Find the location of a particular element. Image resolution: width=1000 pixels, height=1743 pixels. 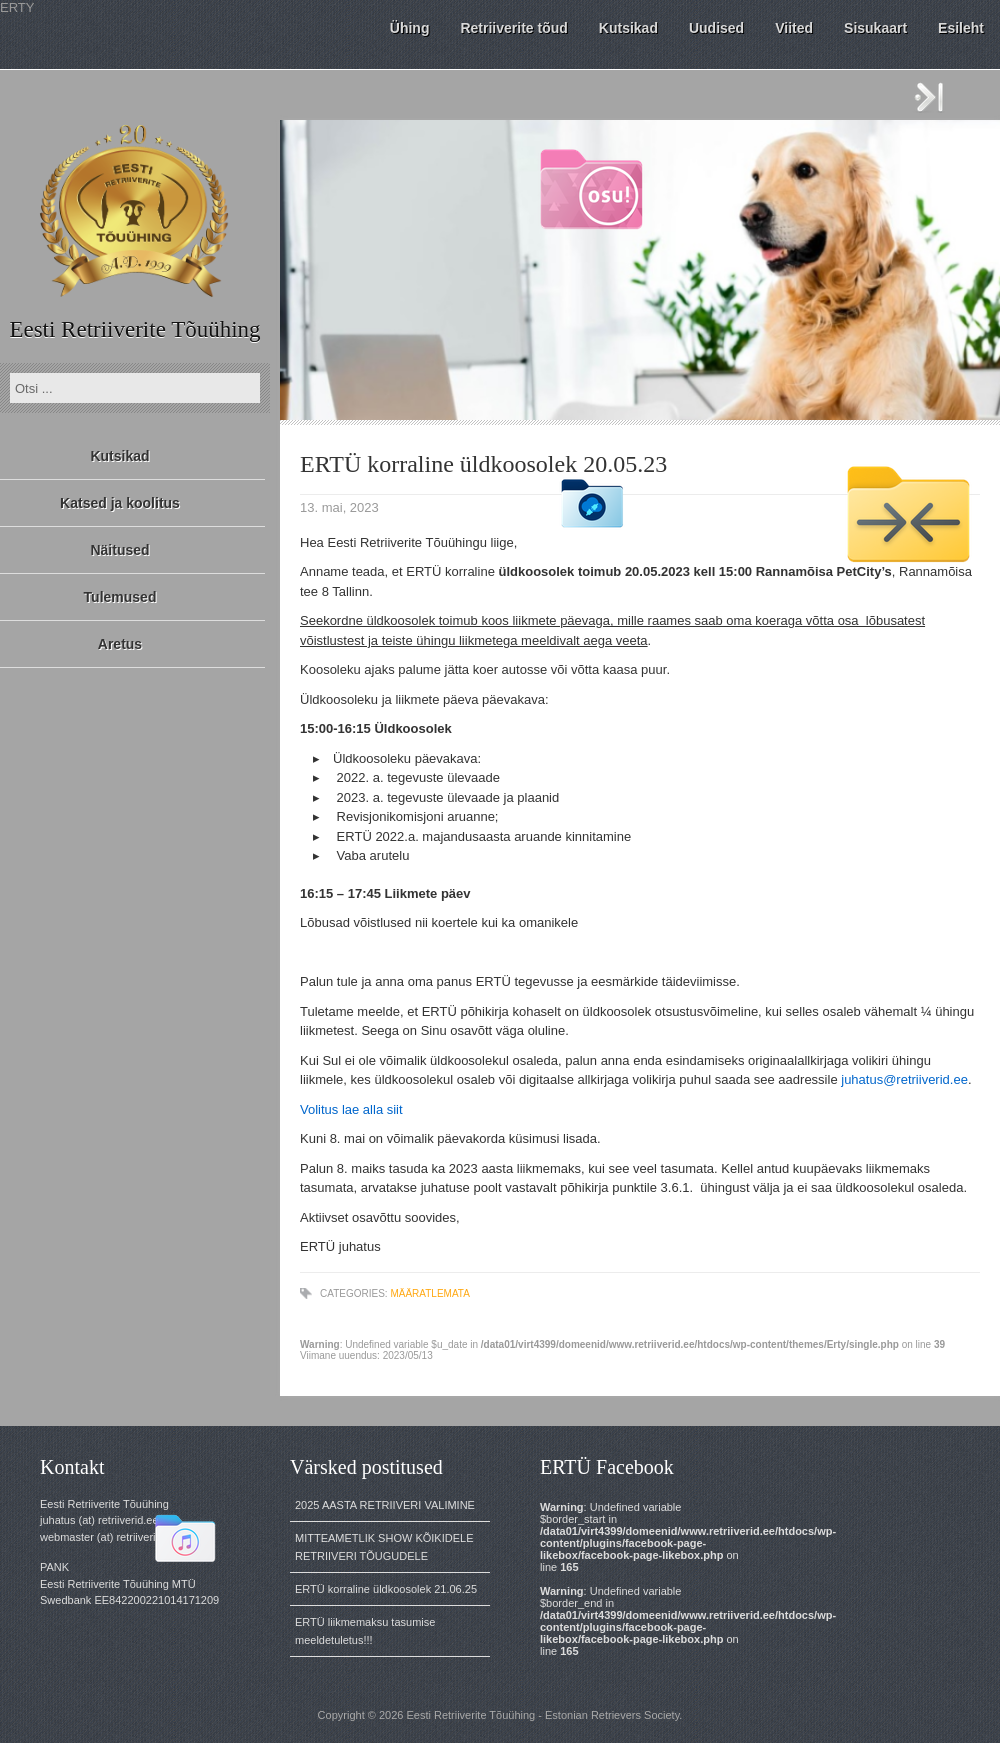

open your osu! game files folder is located at coordinates (591, 192).